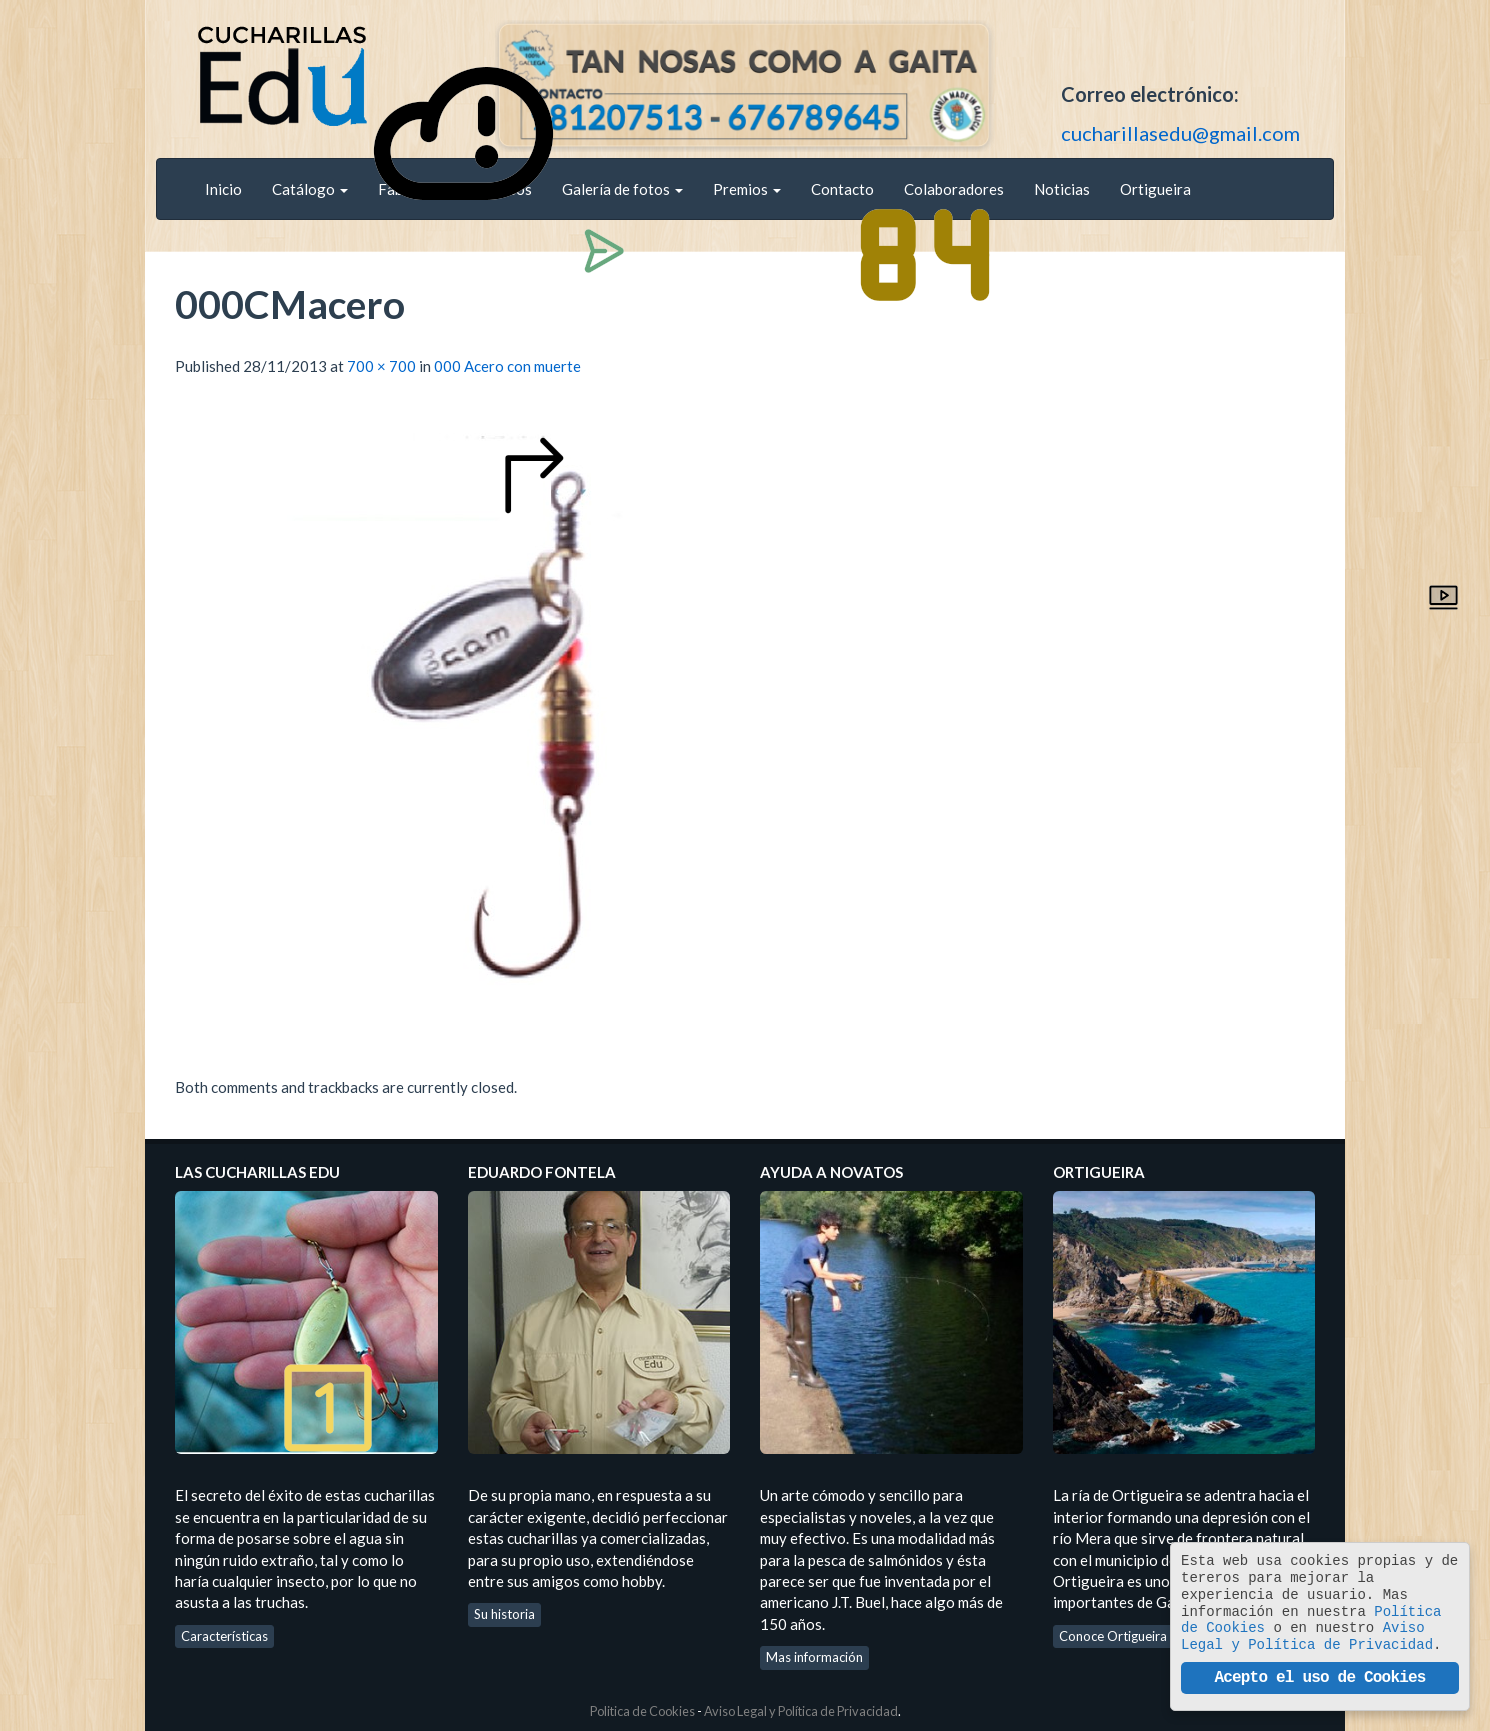 The height and width of the screenshot is (1731, 1490). What do you see at coordinates (328, 1408) in the screenshot?
I see `indicates first item or step in a sequence` at bounding box center [328, 1408].